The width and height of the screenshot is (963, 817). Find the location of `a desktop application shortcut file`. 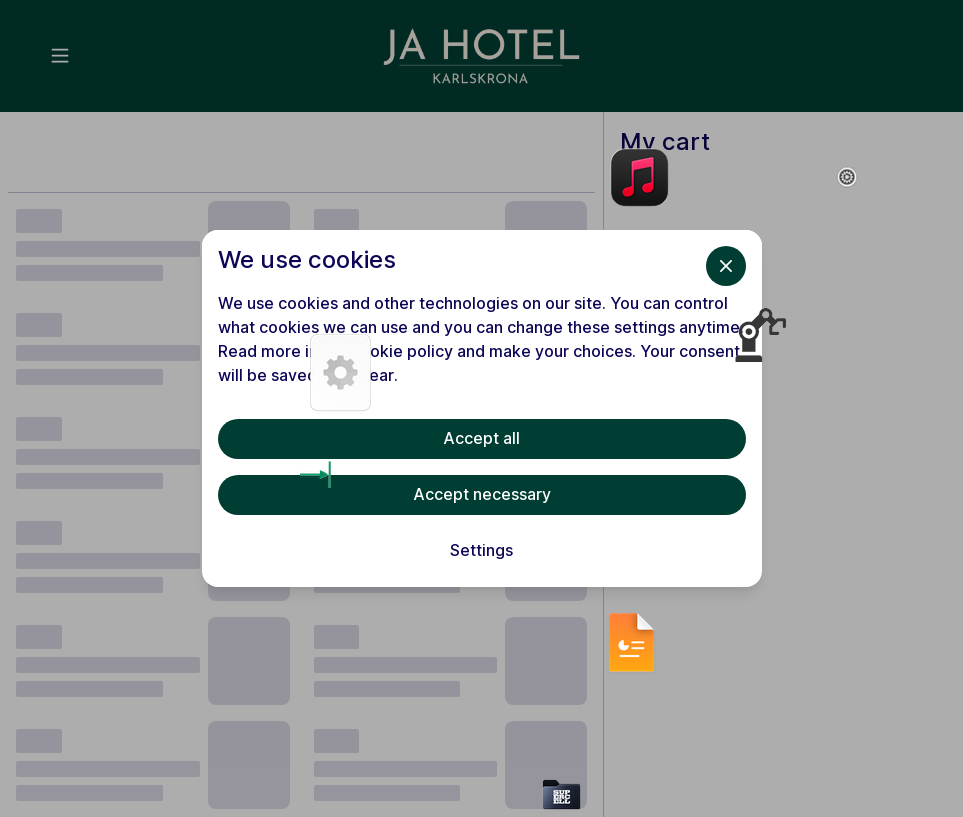

a desktop application shortcut file is located at coordinates (340, 372).